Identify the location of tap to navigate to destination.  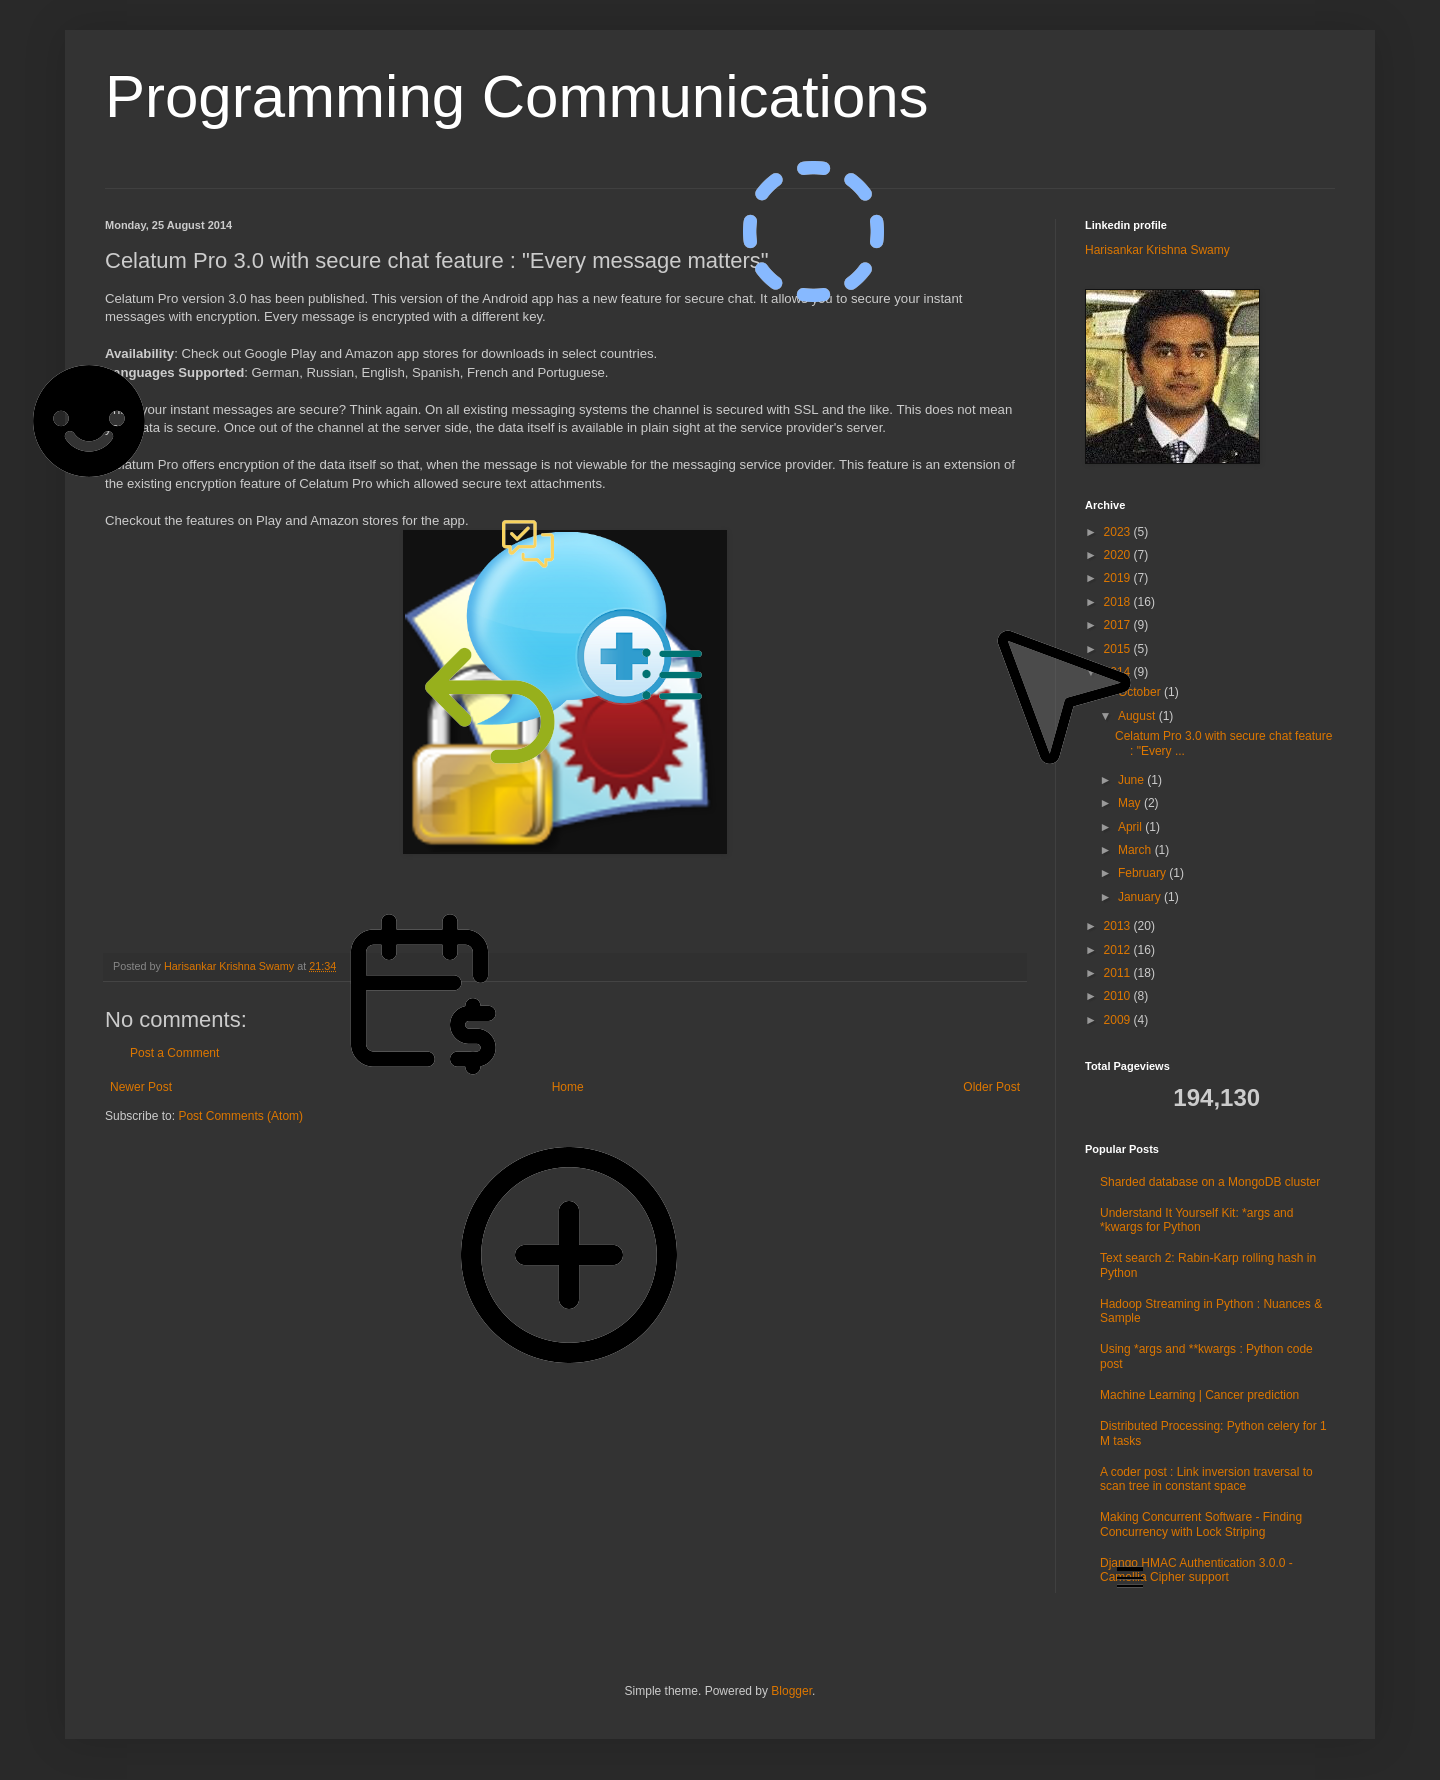
(1054, 687).